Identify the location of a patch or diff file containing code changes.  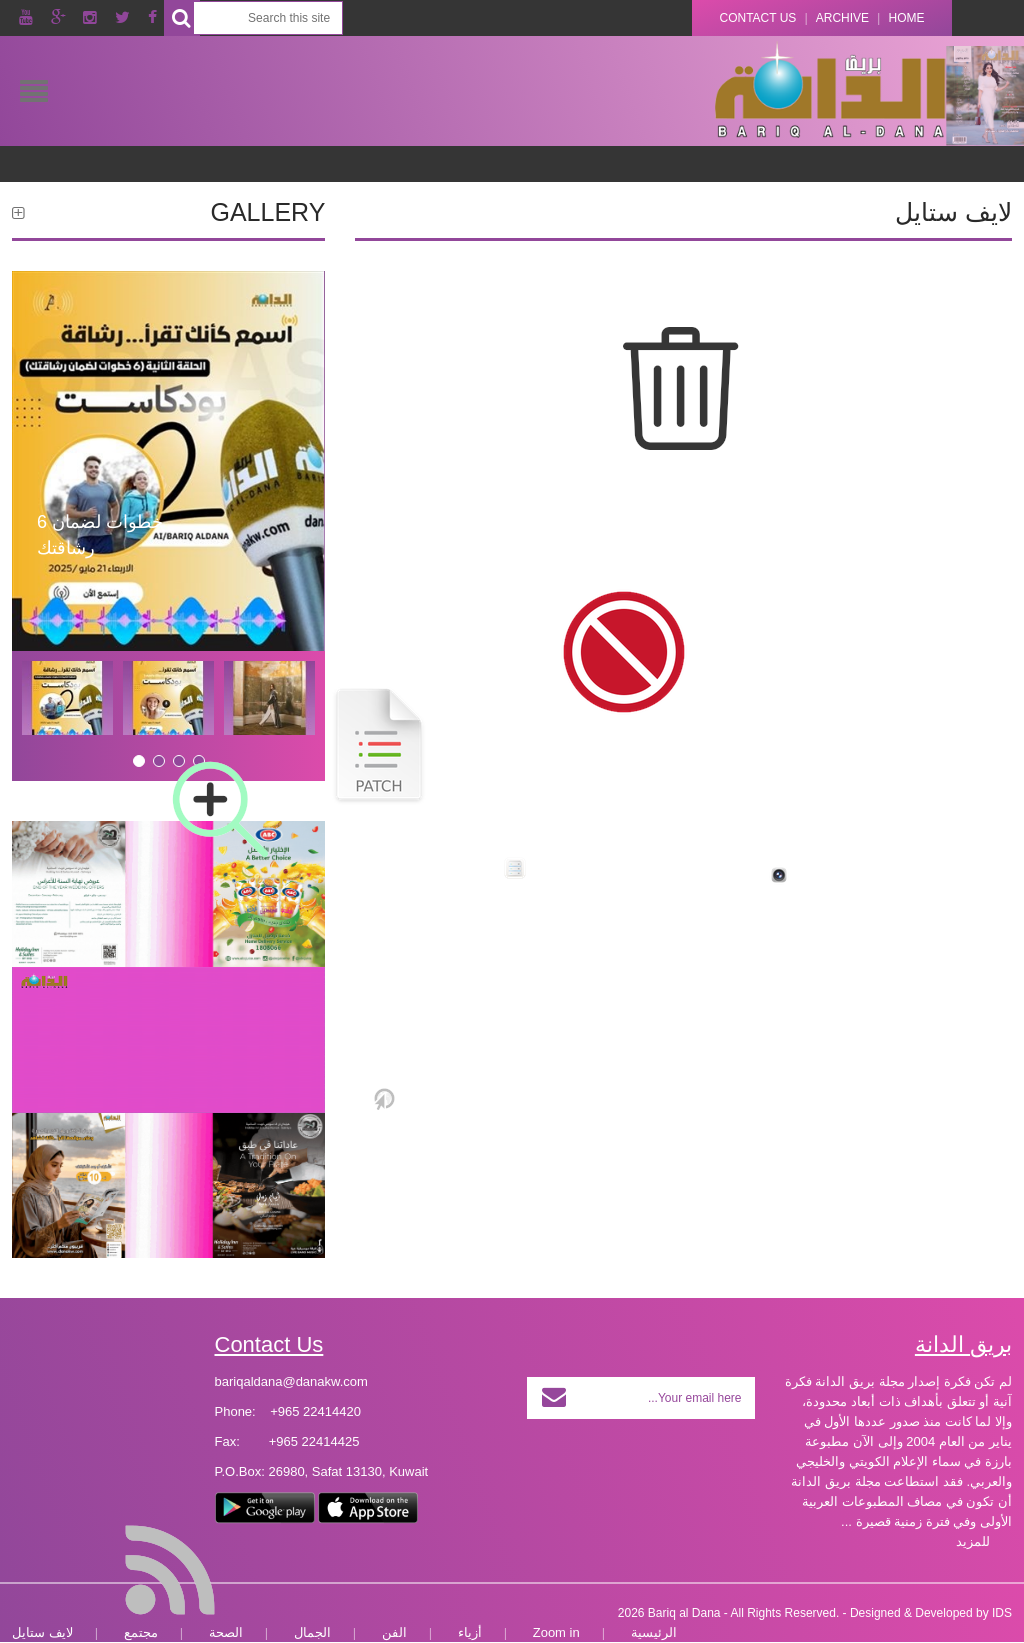
(379, 746).